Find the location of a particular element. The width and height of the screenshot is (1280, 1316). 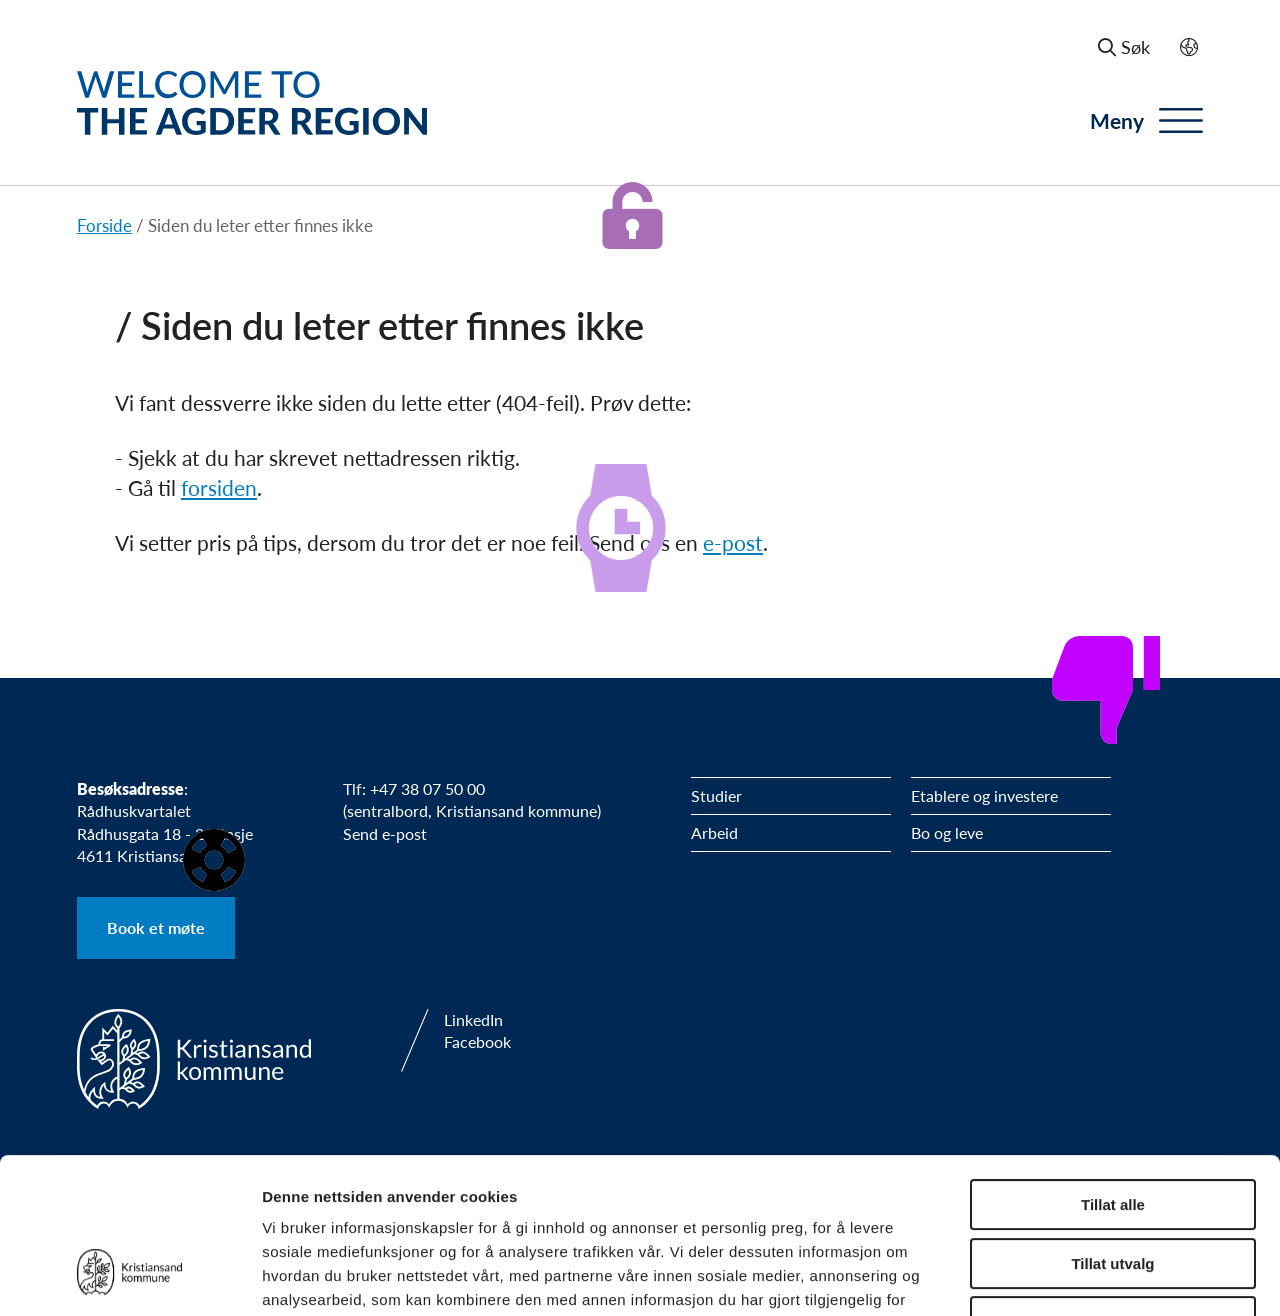

access help or support is located at coordinates (214, 860).